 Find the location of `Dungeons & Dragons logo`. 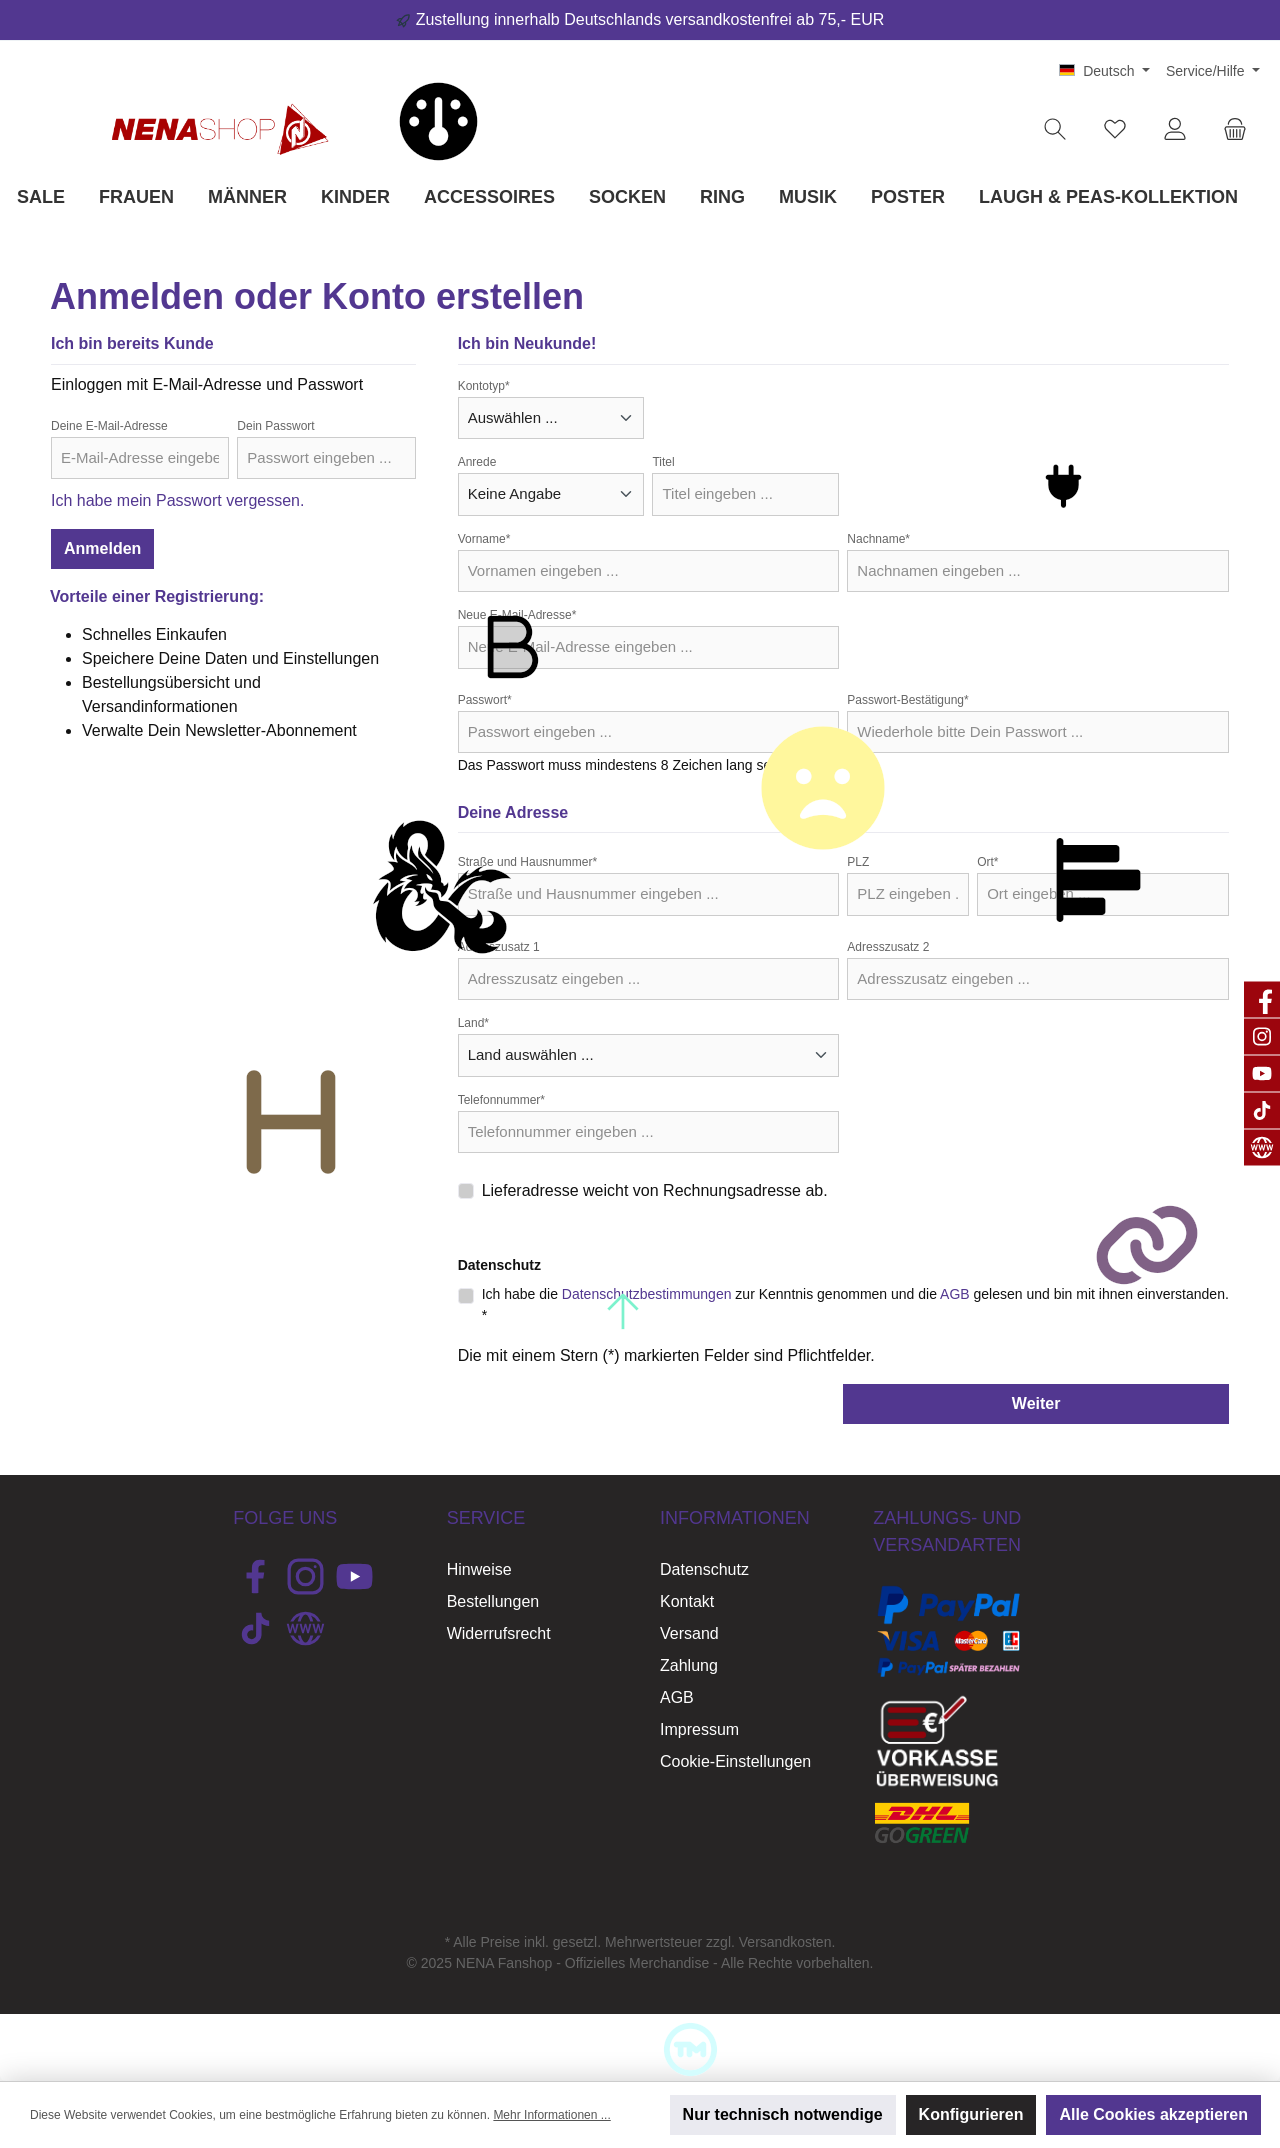

Dungeons & Dragons logo is located at coordinates (442, 887).